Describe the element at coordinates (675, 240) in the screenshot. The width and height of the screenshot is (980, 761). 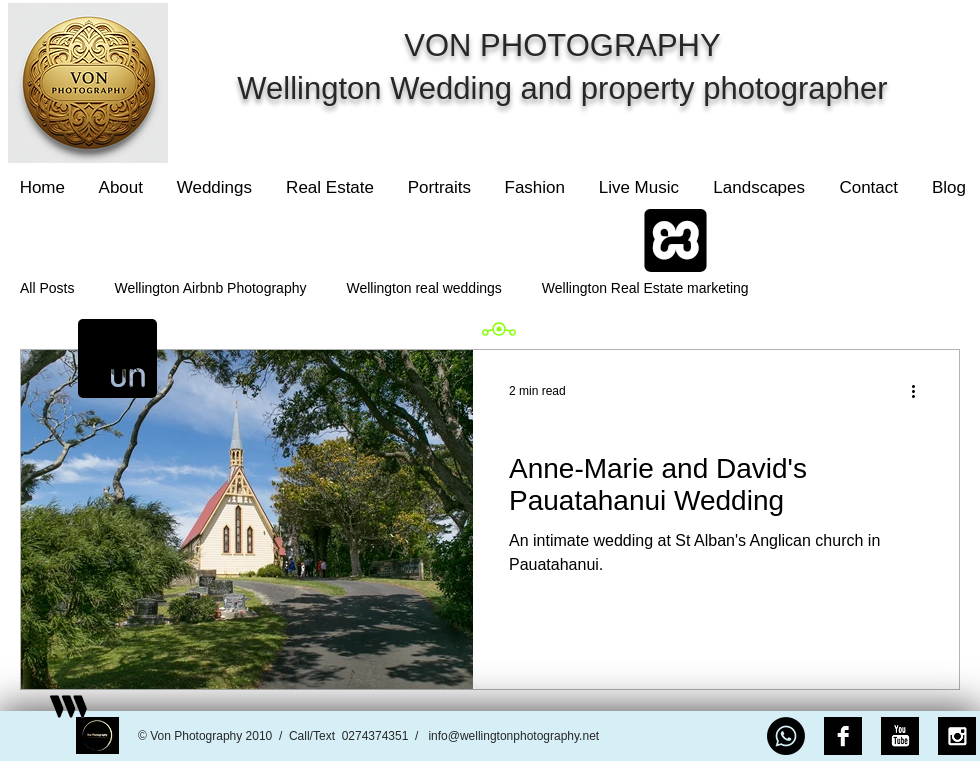
I see `launch xampp local server application` at that location.